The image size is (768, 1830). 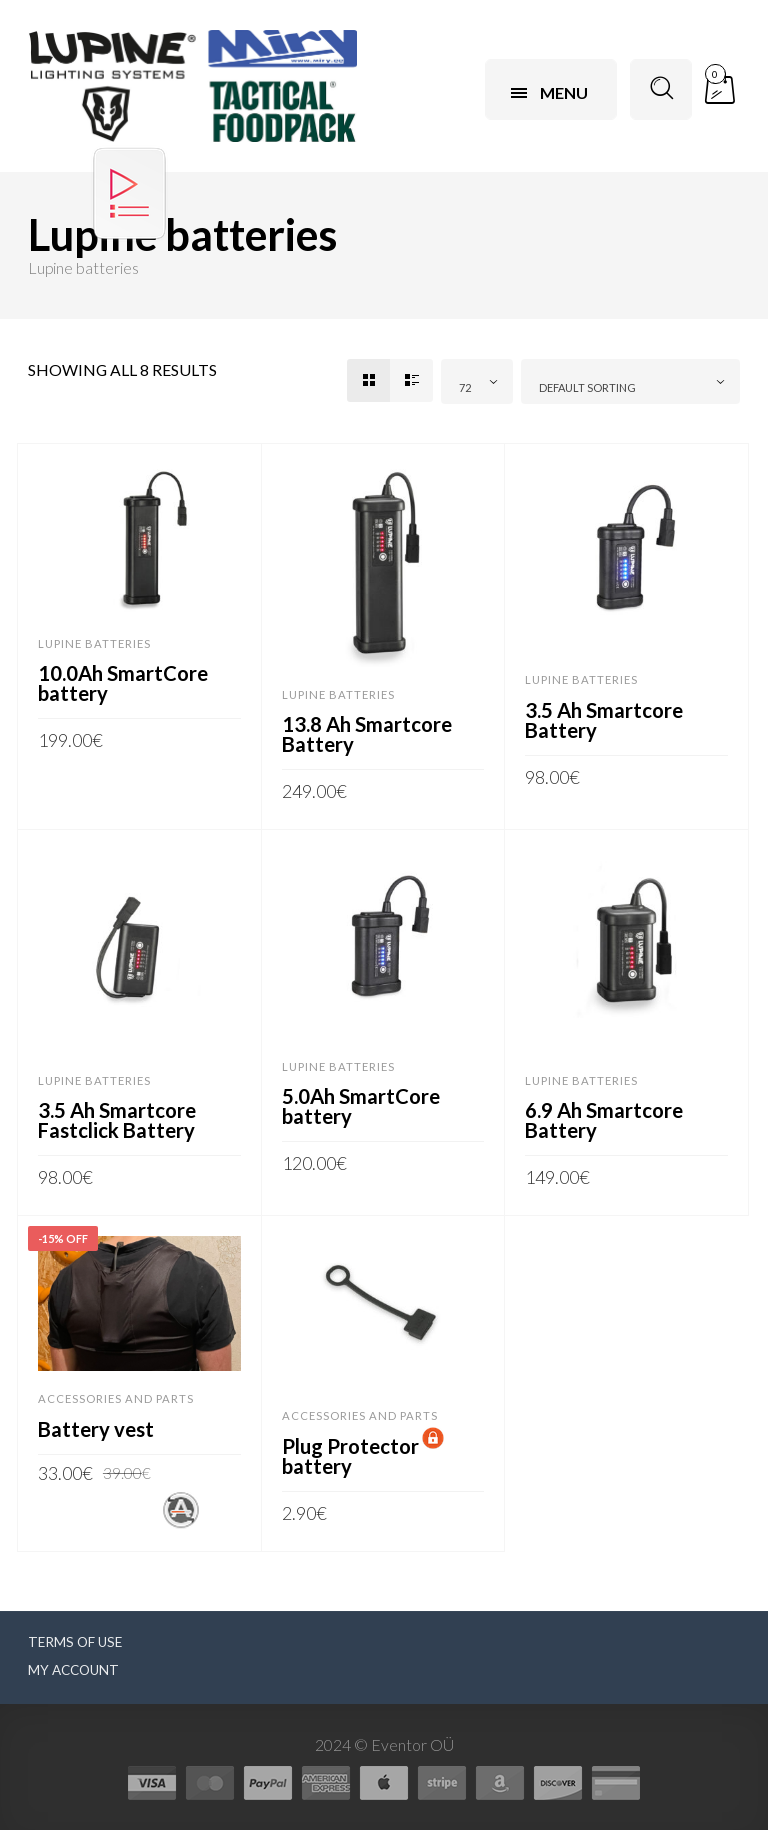 What do you see at coordinates (433, 1438) in the screenshot?
I see `lock the screen` at bounding box center [433, 1438].